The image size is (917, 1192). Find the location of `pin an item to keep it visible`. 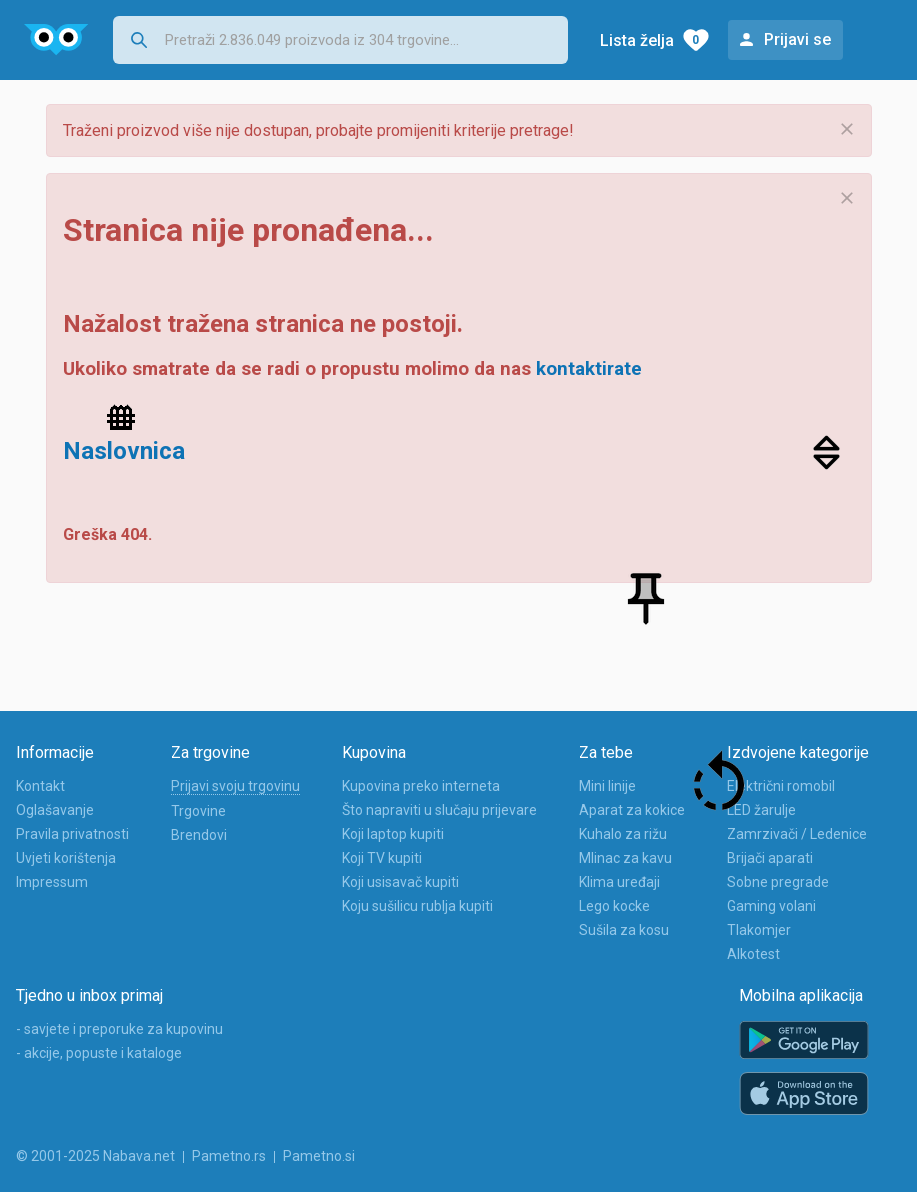

pin an item to keep it visible is located at coordinates (646, 599).